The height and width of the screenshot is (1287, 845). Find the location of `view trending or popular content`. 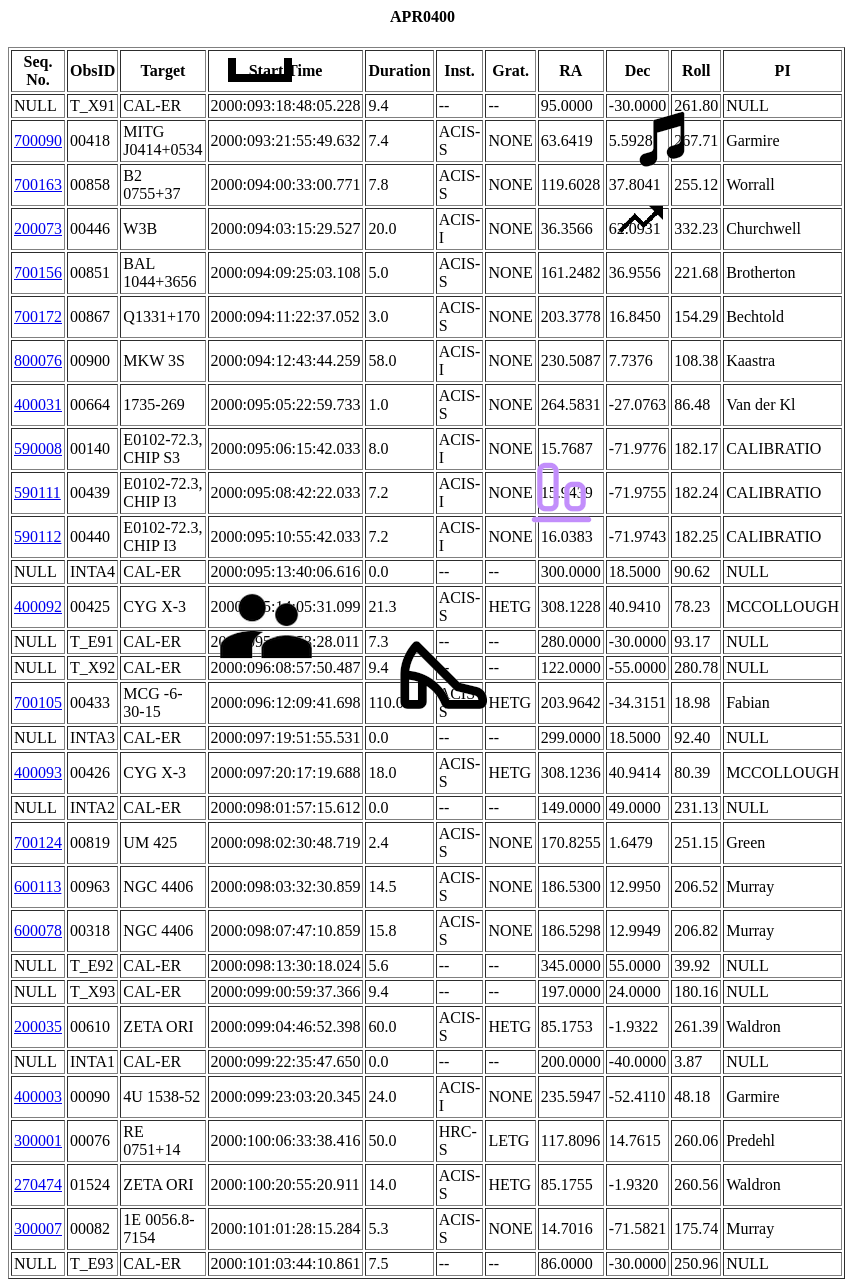

view trending or popular content is located at coordinates (640, 219).